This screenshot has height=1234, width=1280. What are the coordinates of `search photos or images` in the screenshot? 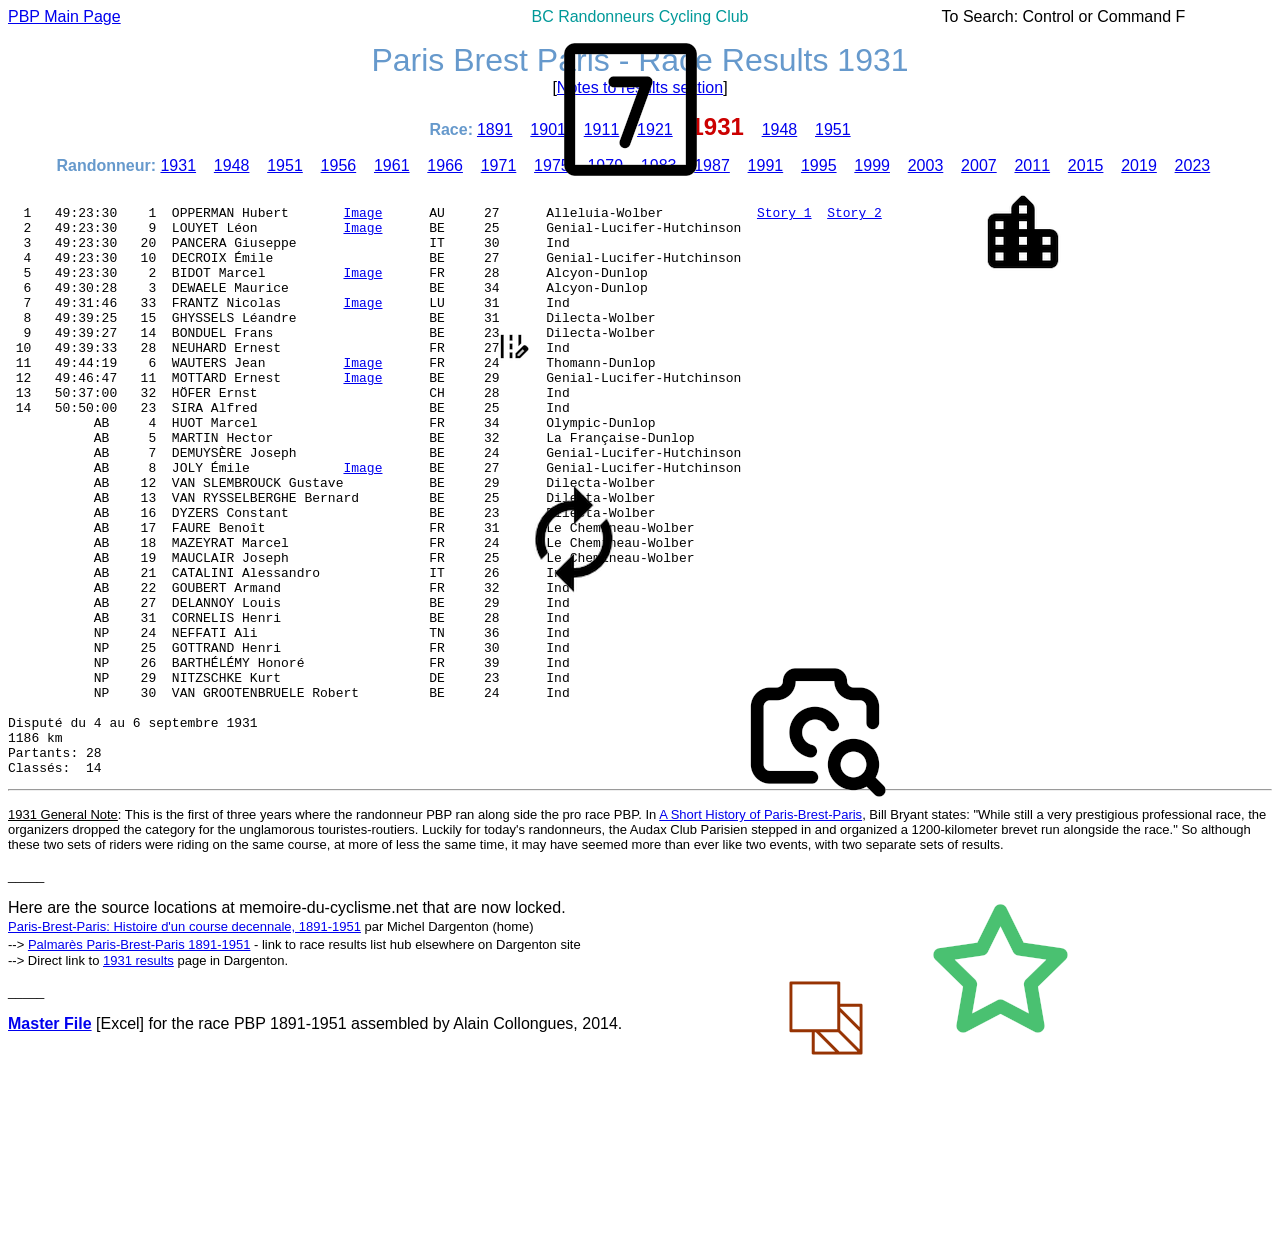 It's located at (815, 726).